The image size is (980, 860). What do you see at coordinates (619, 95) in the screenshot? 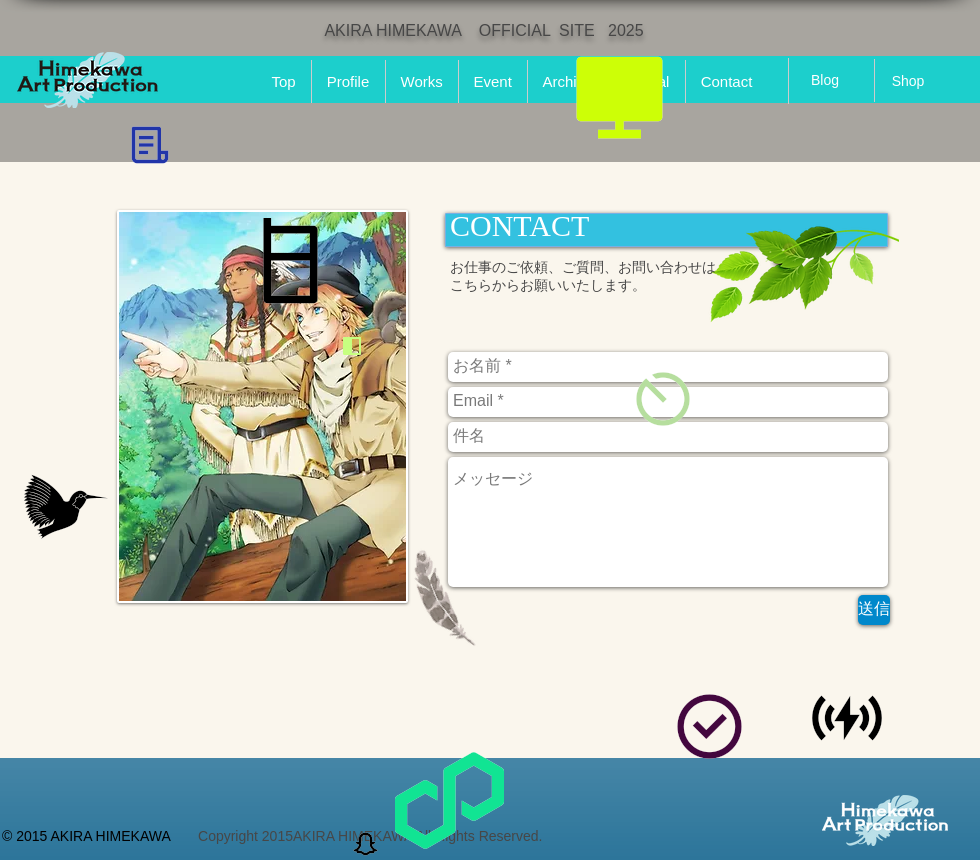
I see `access desktop or computer settings` at bounding box center [619, 95].